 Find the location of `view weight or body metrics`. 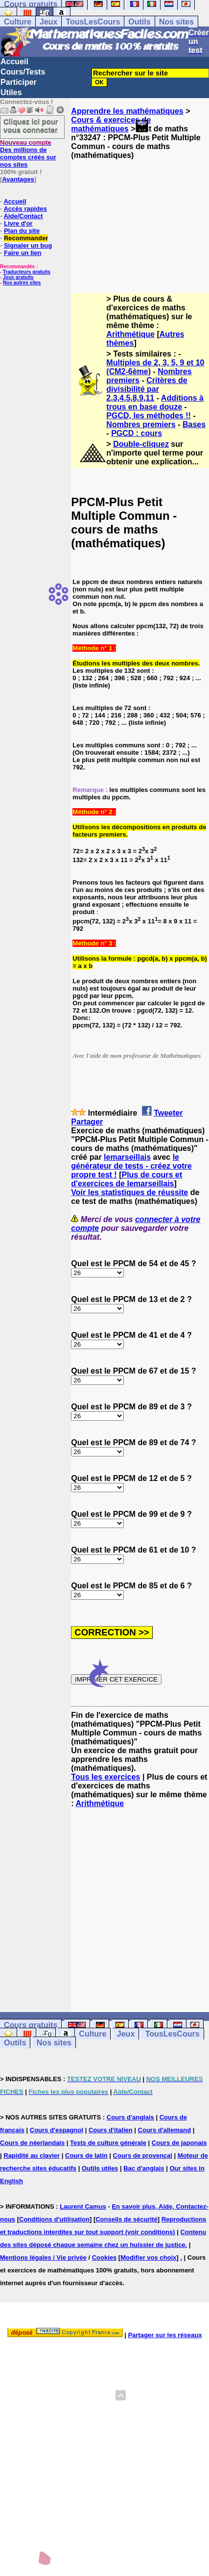

view weight or body metrics is located at coordinates (142, 126).